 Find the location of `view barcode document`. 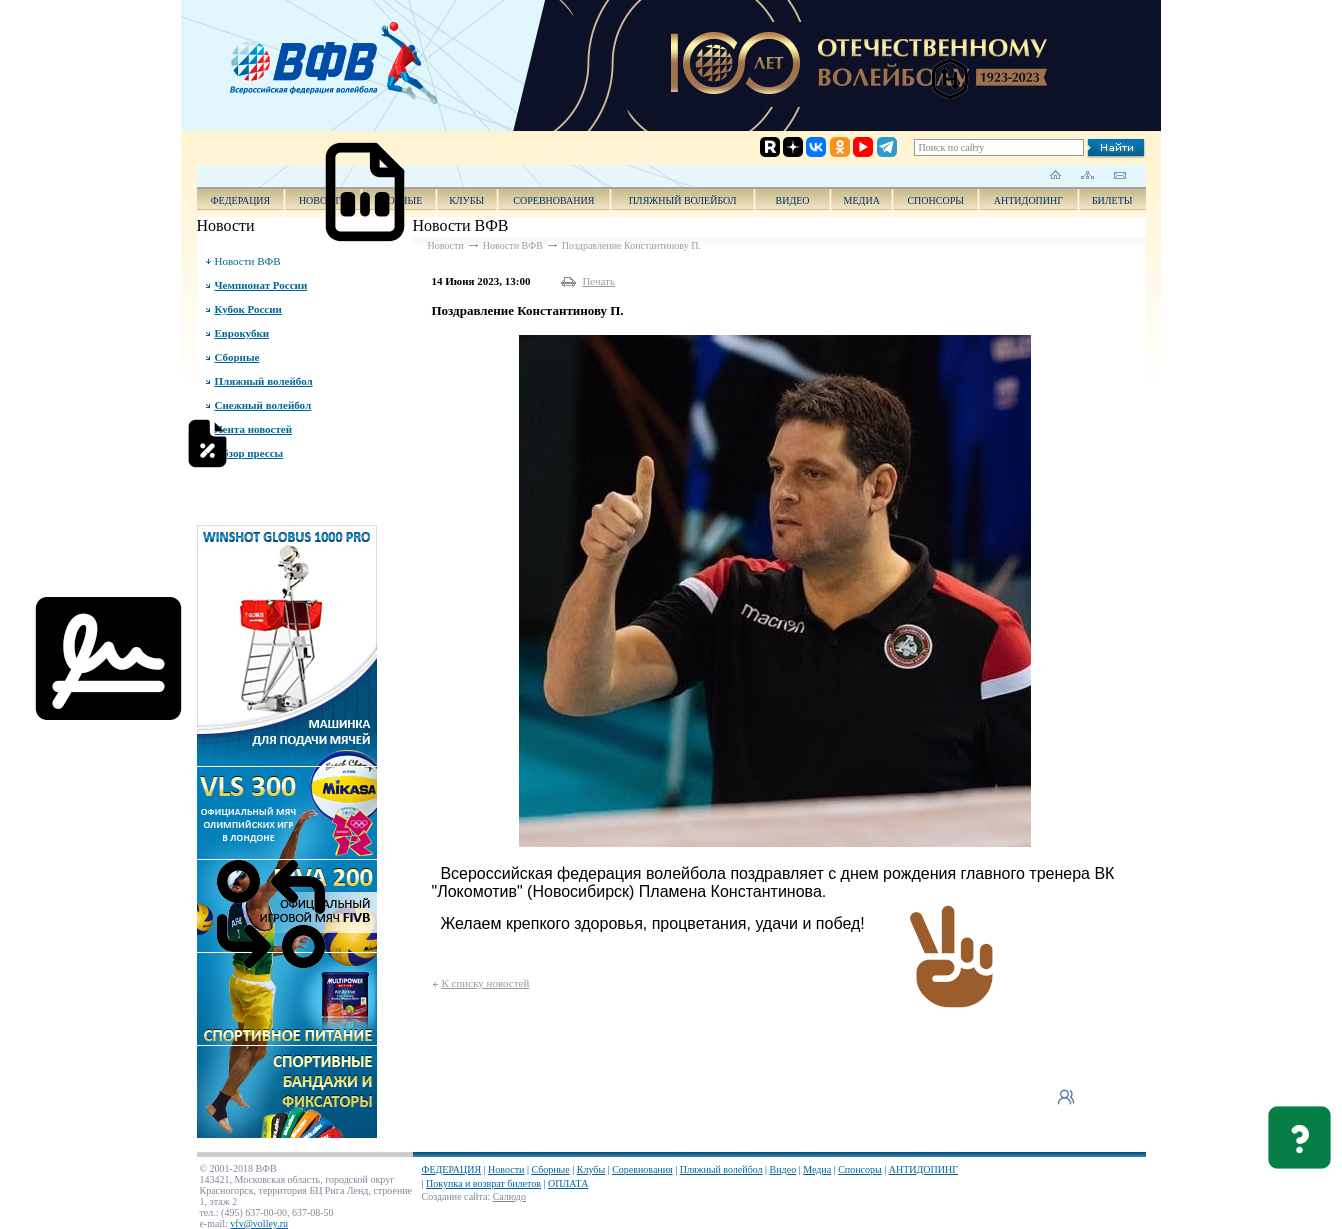

view barcode document is located at coordinates (365, 192).